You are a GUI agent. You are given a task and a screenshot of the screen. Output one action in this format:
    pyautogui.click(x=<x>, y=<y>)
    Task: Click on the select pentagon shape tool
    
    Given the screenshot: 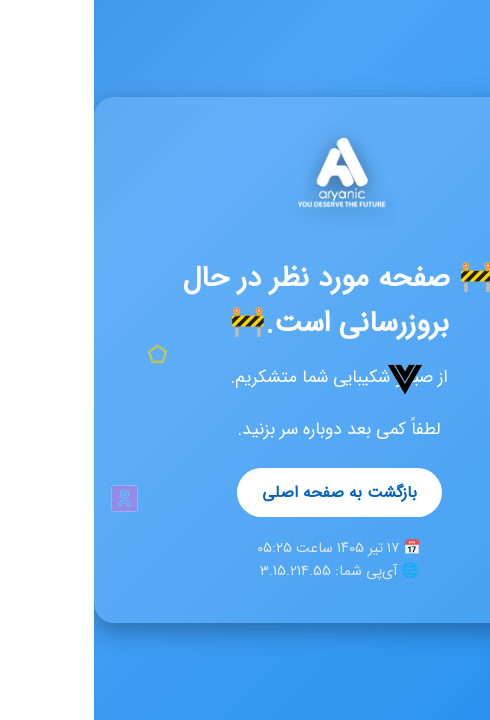 What is the action you would take?
    pyautogui.click(x=157, y=354)
    